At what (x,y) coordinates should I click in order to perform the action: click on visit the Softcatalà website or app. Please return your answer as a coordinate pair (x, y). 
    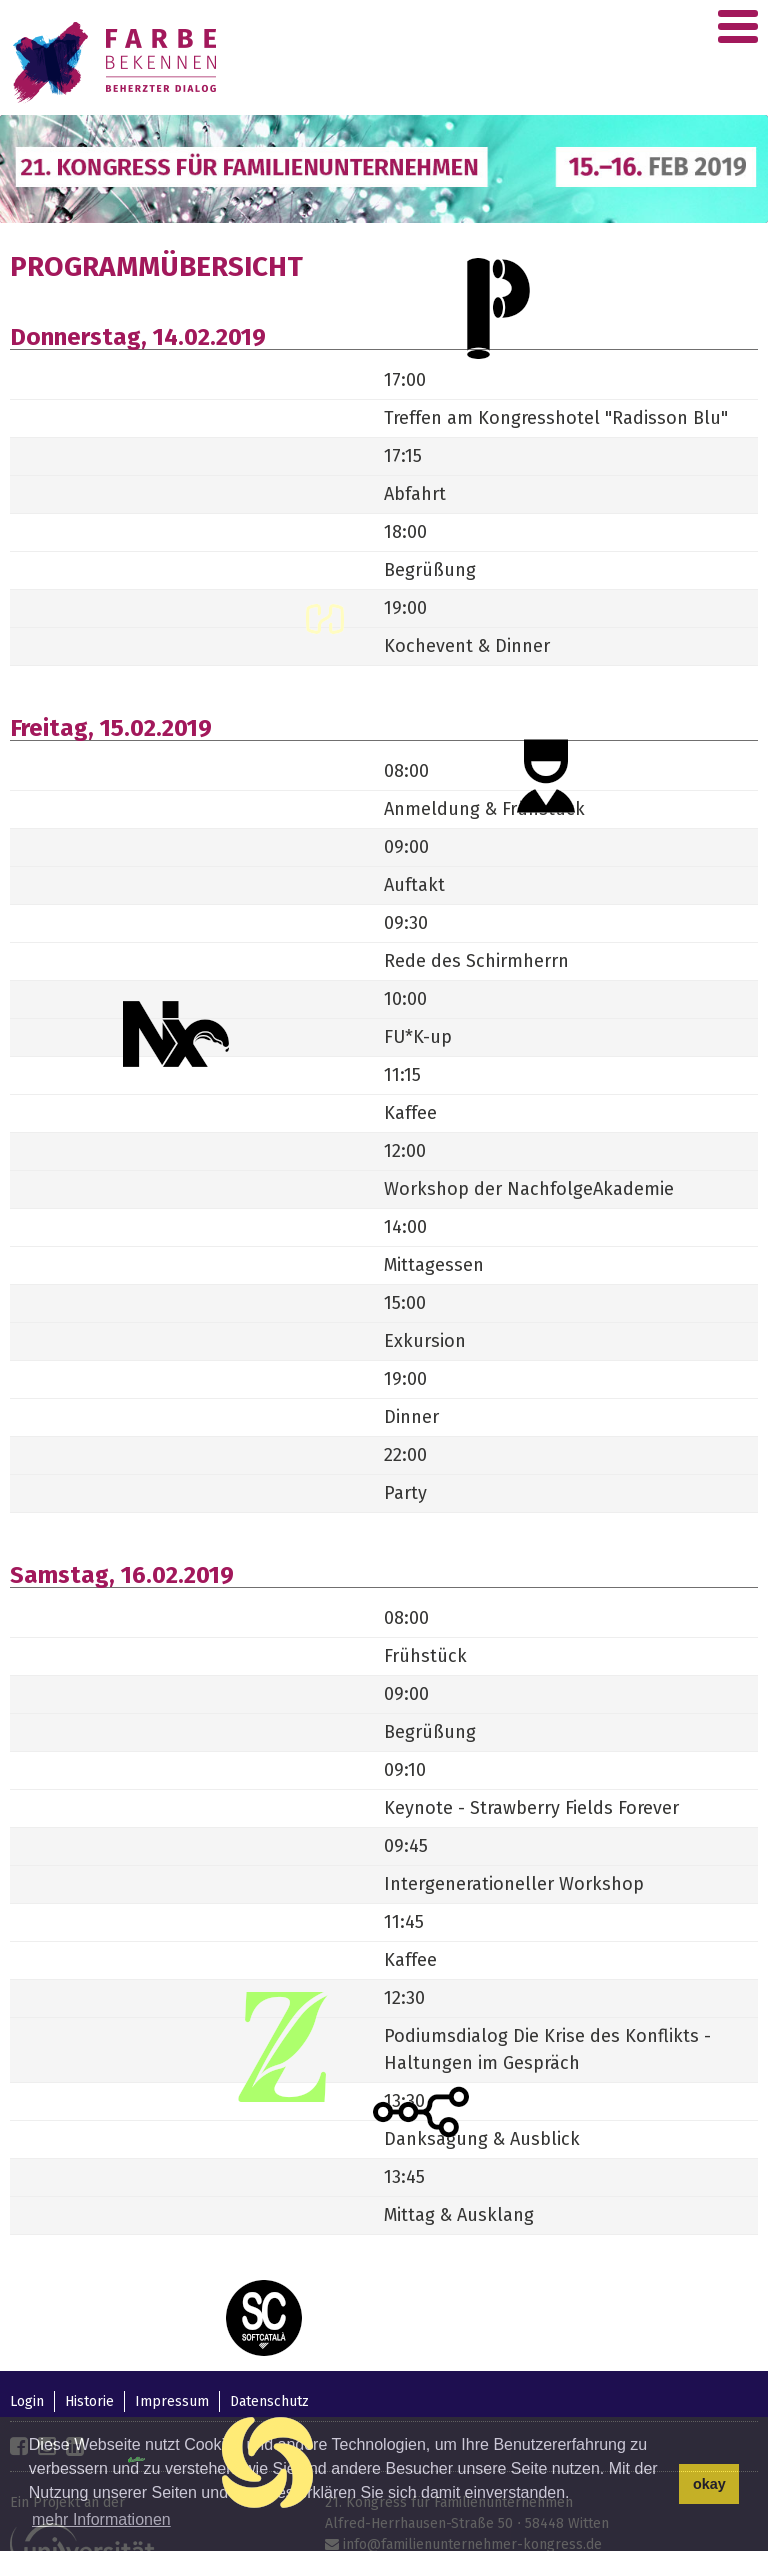
    Looking at the image, I should click on (264, 2318).